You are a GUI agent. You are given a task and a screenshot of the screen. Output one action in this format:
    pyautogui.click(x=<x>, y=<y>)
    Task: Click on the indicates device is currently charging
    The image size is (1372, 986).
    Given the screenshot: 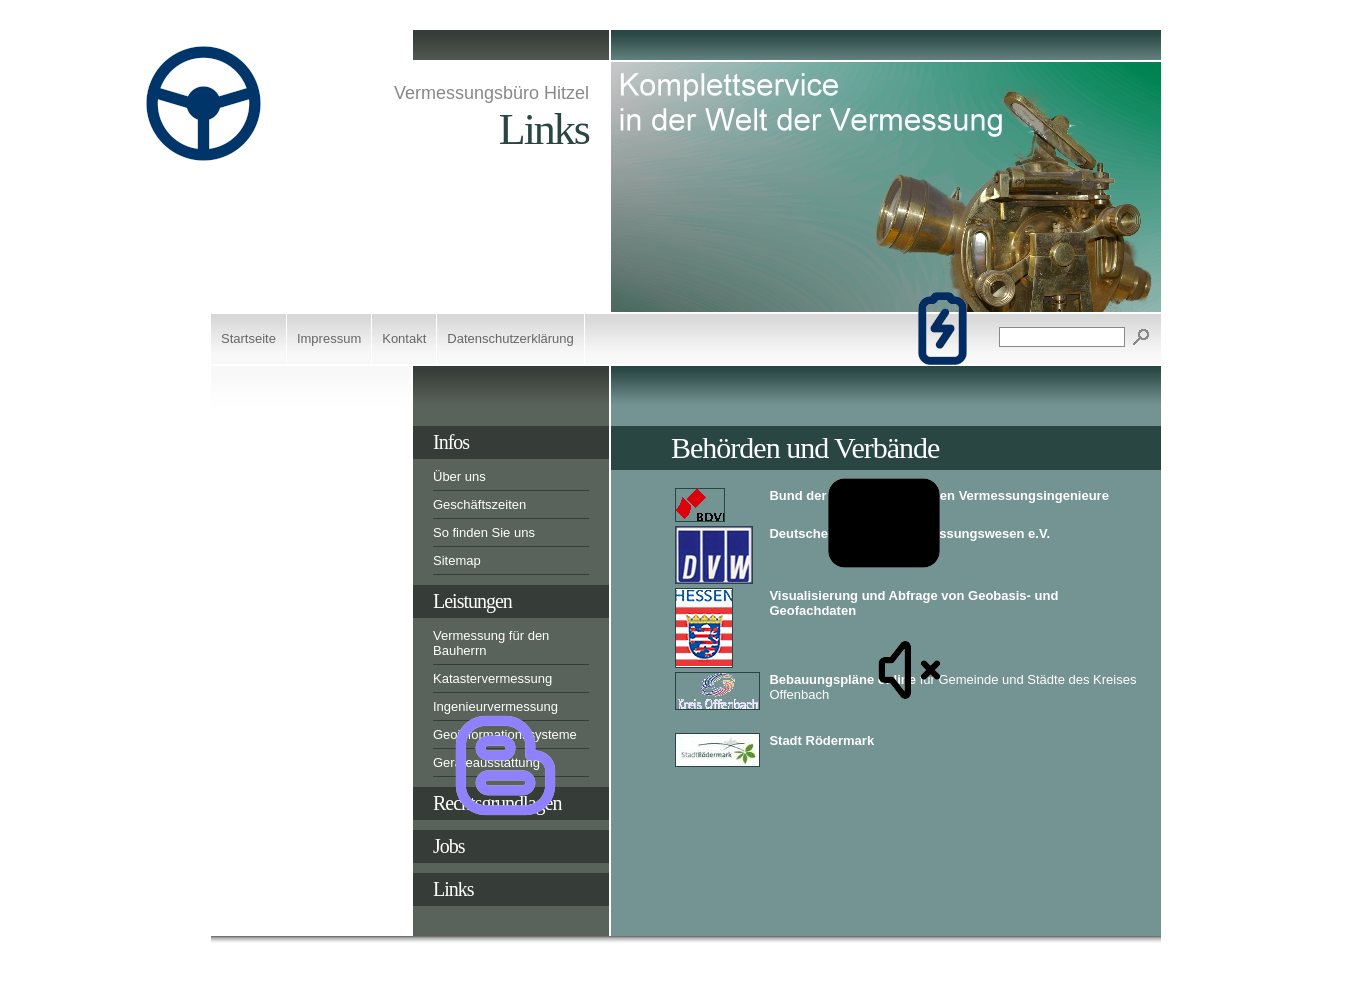 What is the action you would take?
    pyautogui.click(x=942, y=328)
    